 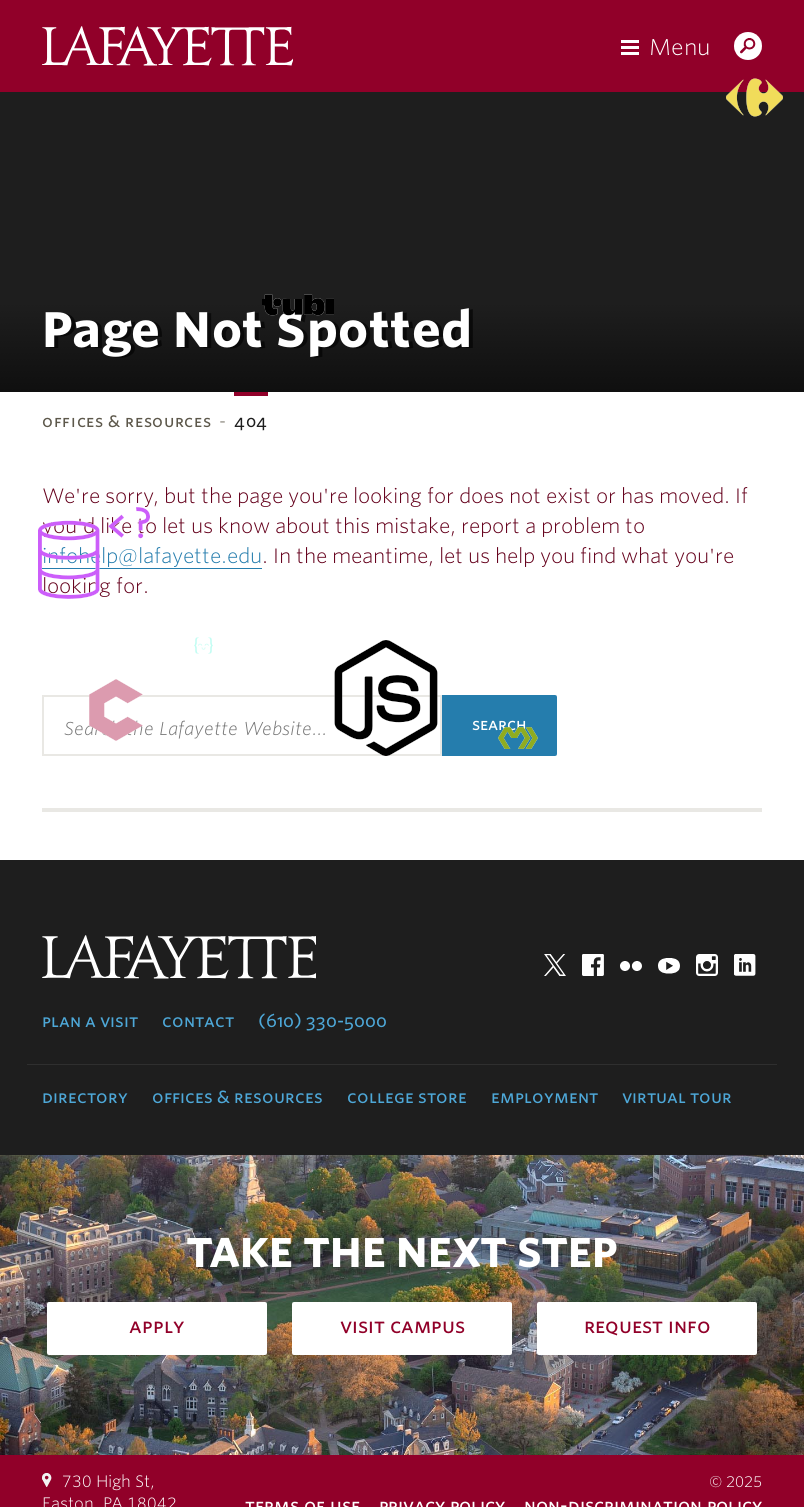 What do you see at coordinates (116, 710) in the screenshot?
I see `open Codio learning platform` at bounding box center [116, 710].